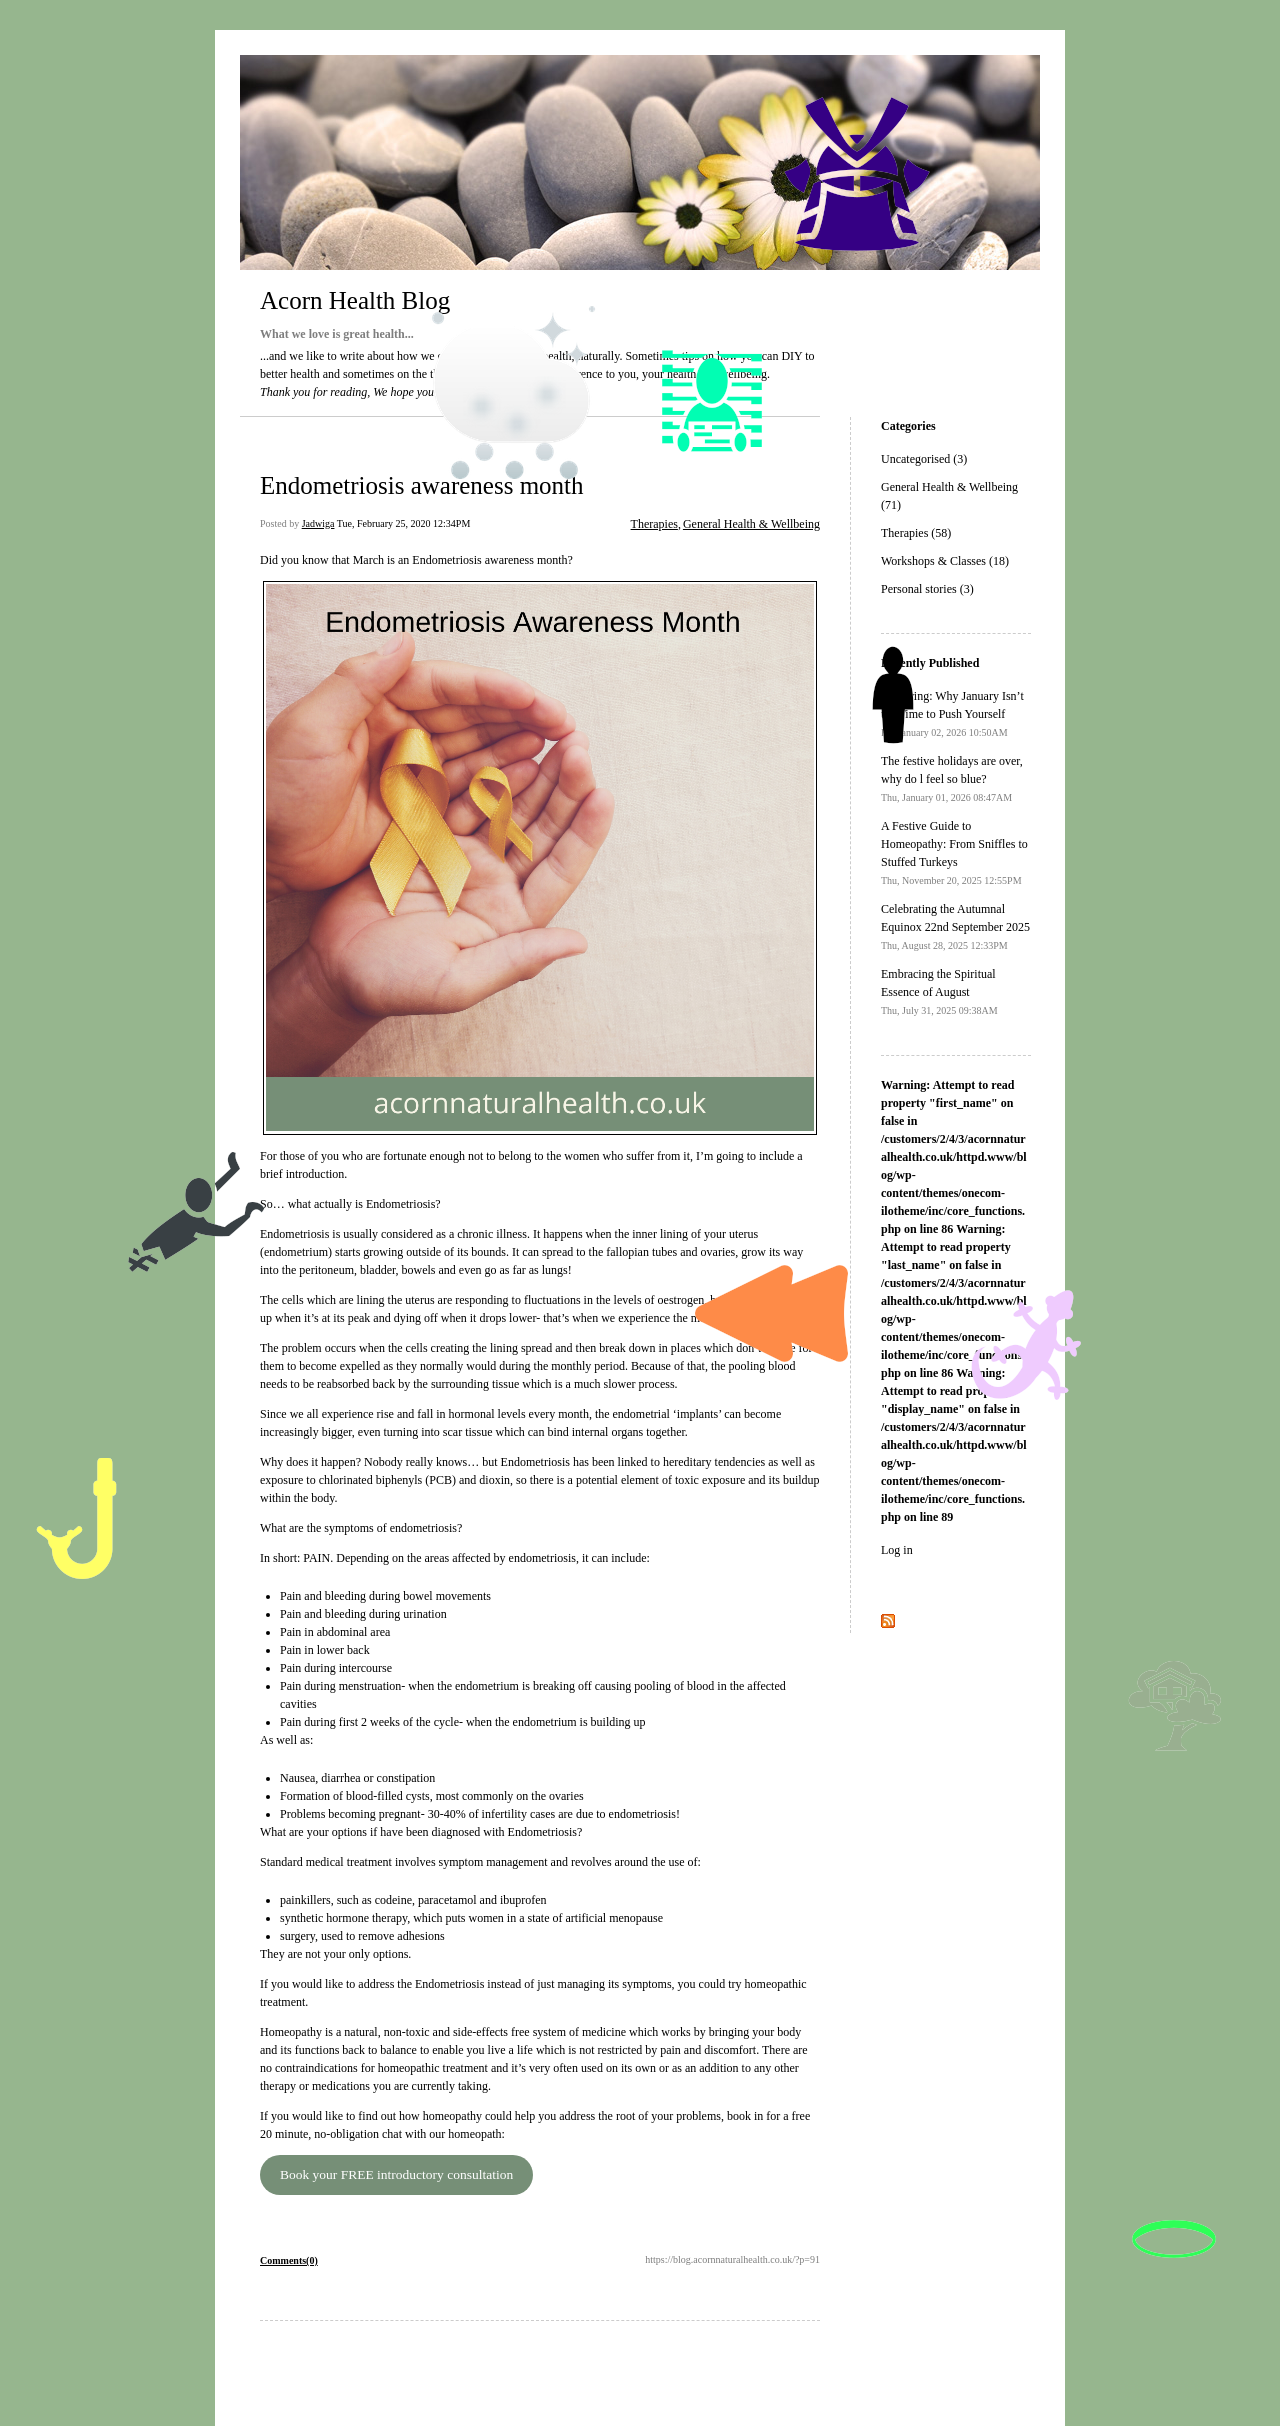  What do you see at coordinates (712, 401) in the screenshot?
I see `view criminal record or booking photo` at bounding box center [712, 401].